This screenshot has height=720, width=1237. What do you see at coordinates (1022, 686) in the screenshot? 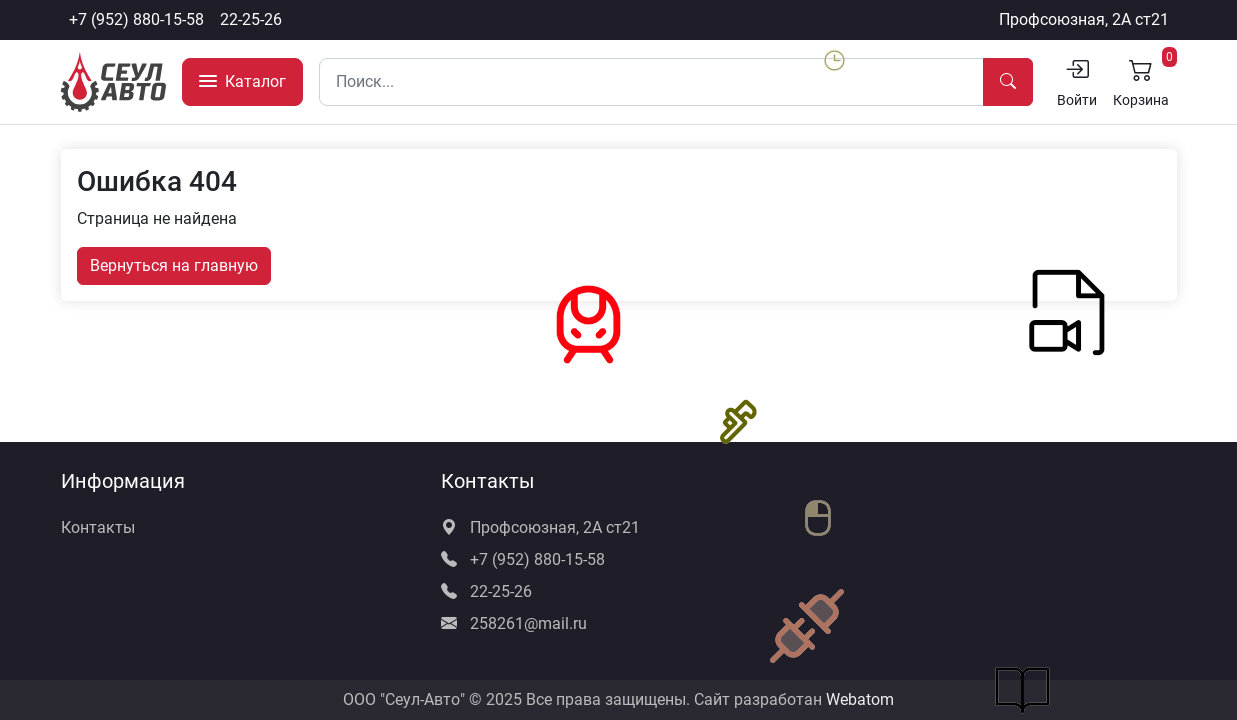
I see `open a book or reading view` at bounding box center [1022, 686].